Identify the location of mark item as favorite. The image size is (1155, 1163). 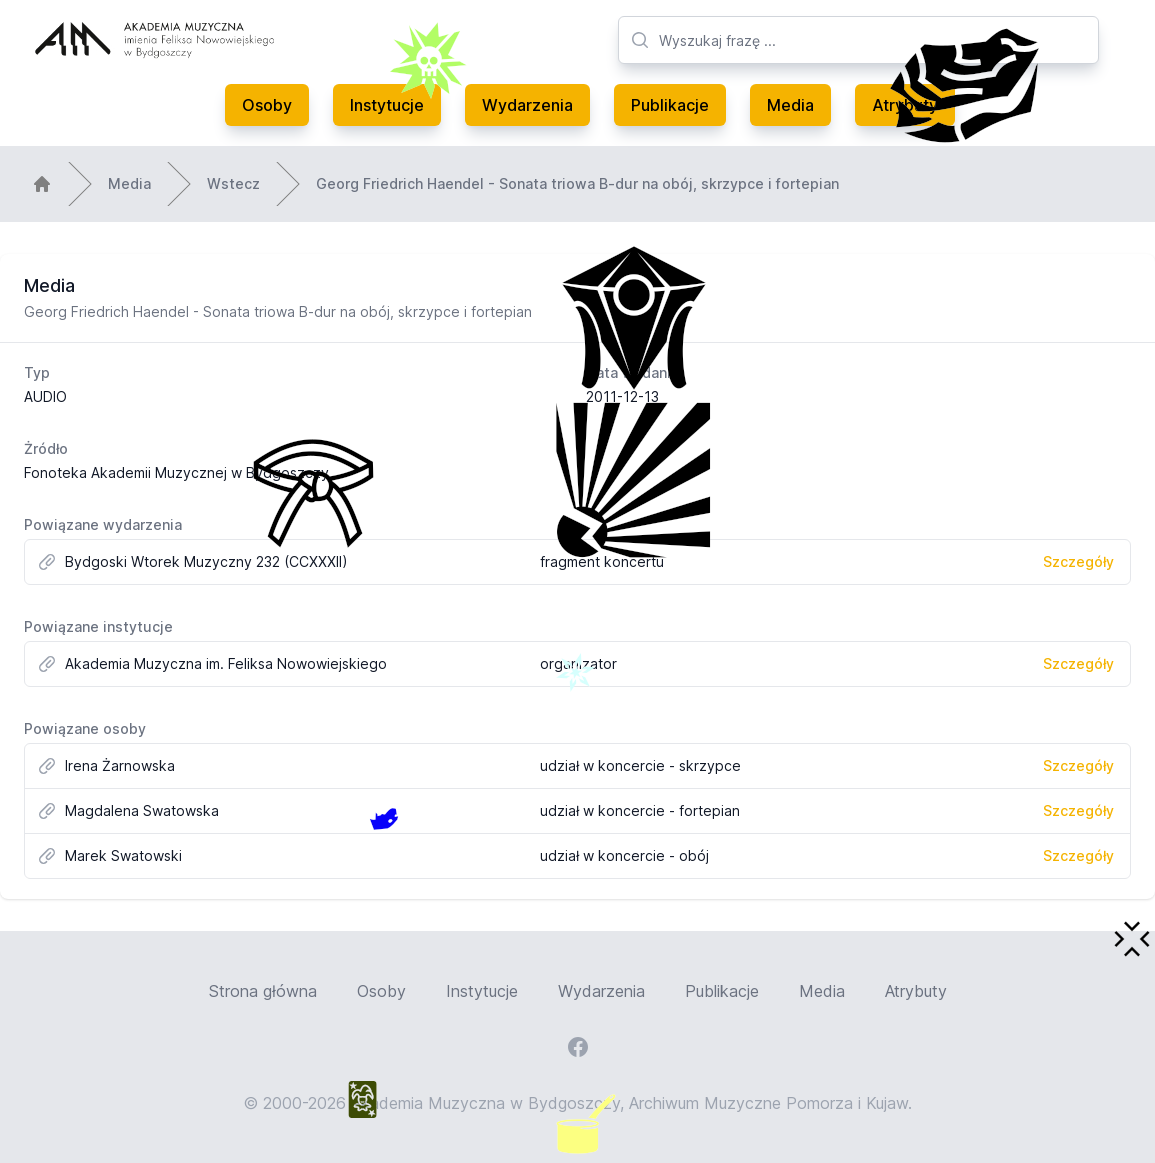
(575, 672).